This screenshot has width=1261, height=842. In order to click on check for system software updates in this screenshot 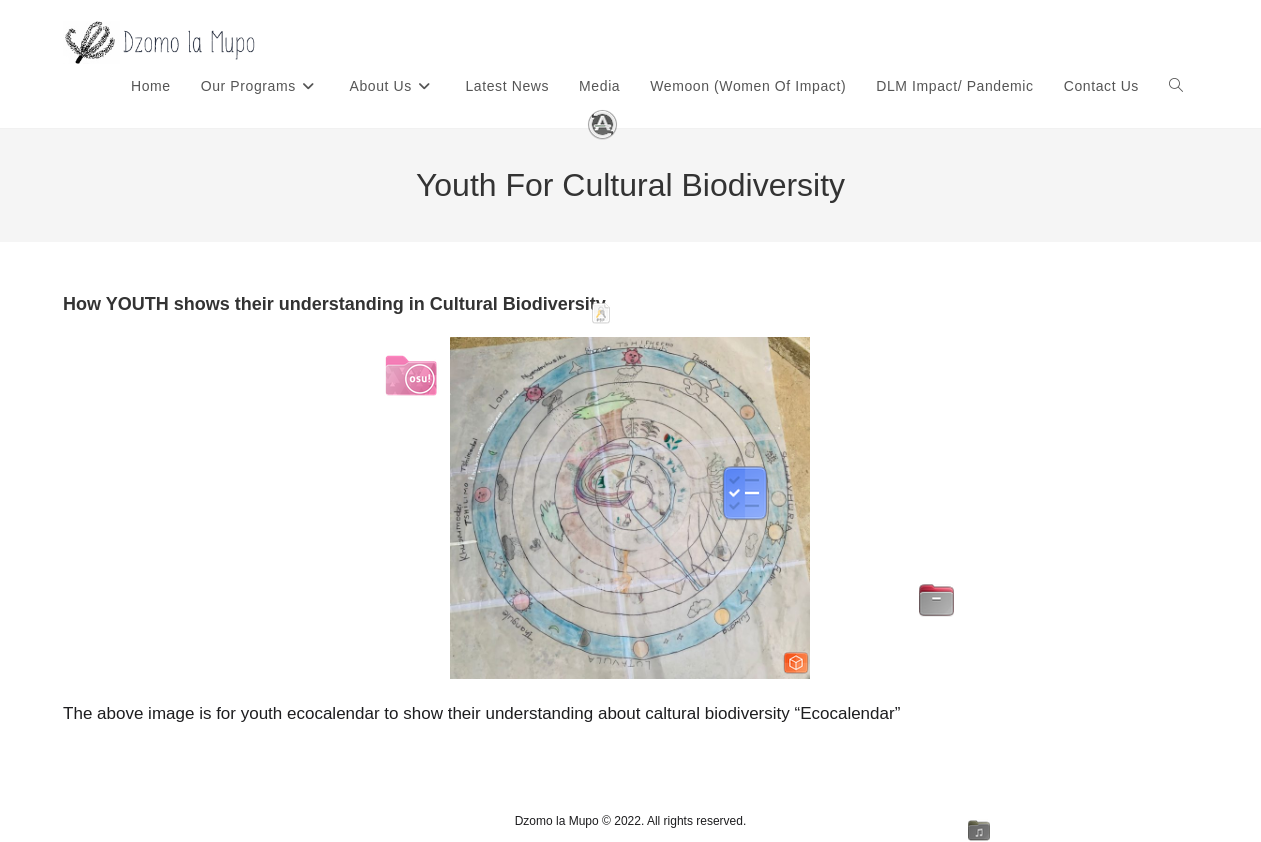, I will do `click(602, 124)`.